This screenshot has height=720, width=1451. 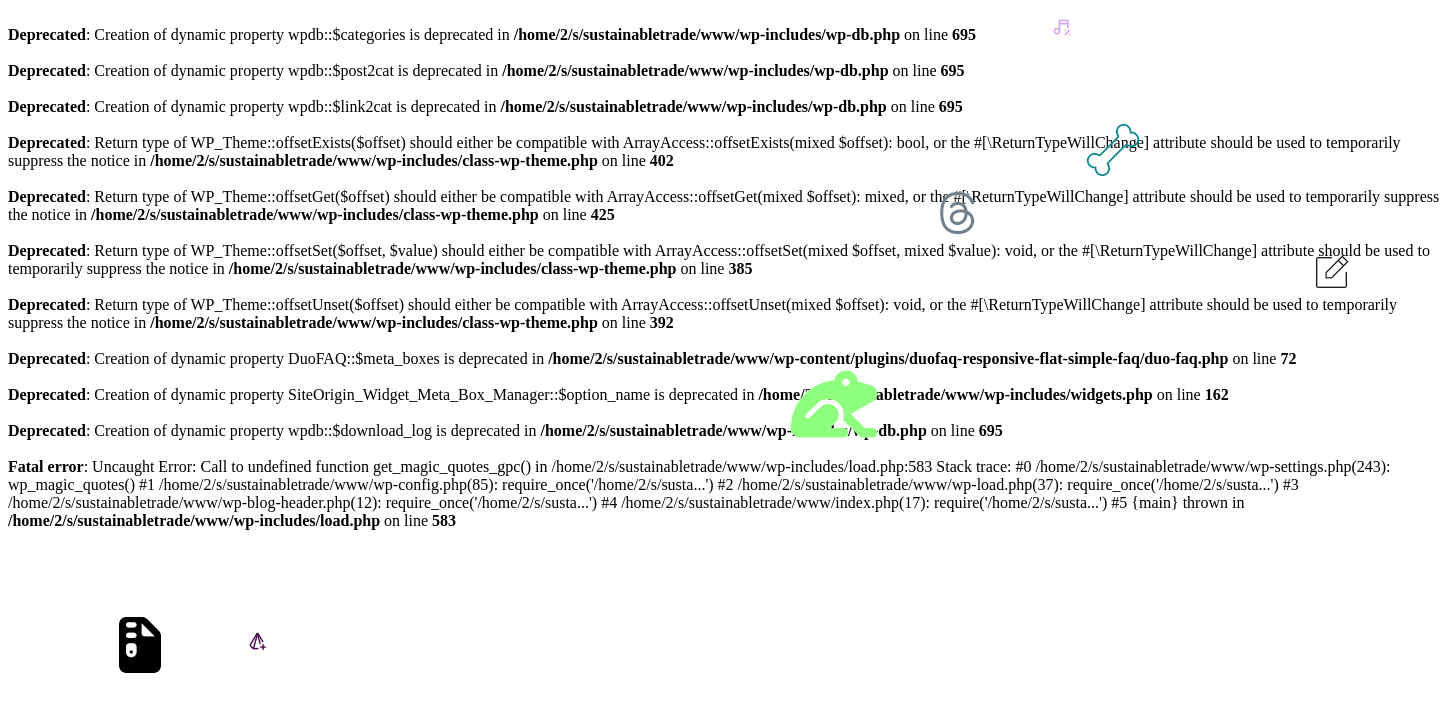 What do you see at coordinates (1331, 272) in the screenshot?
I see `create a new note` at bounding box center [1331, 272].